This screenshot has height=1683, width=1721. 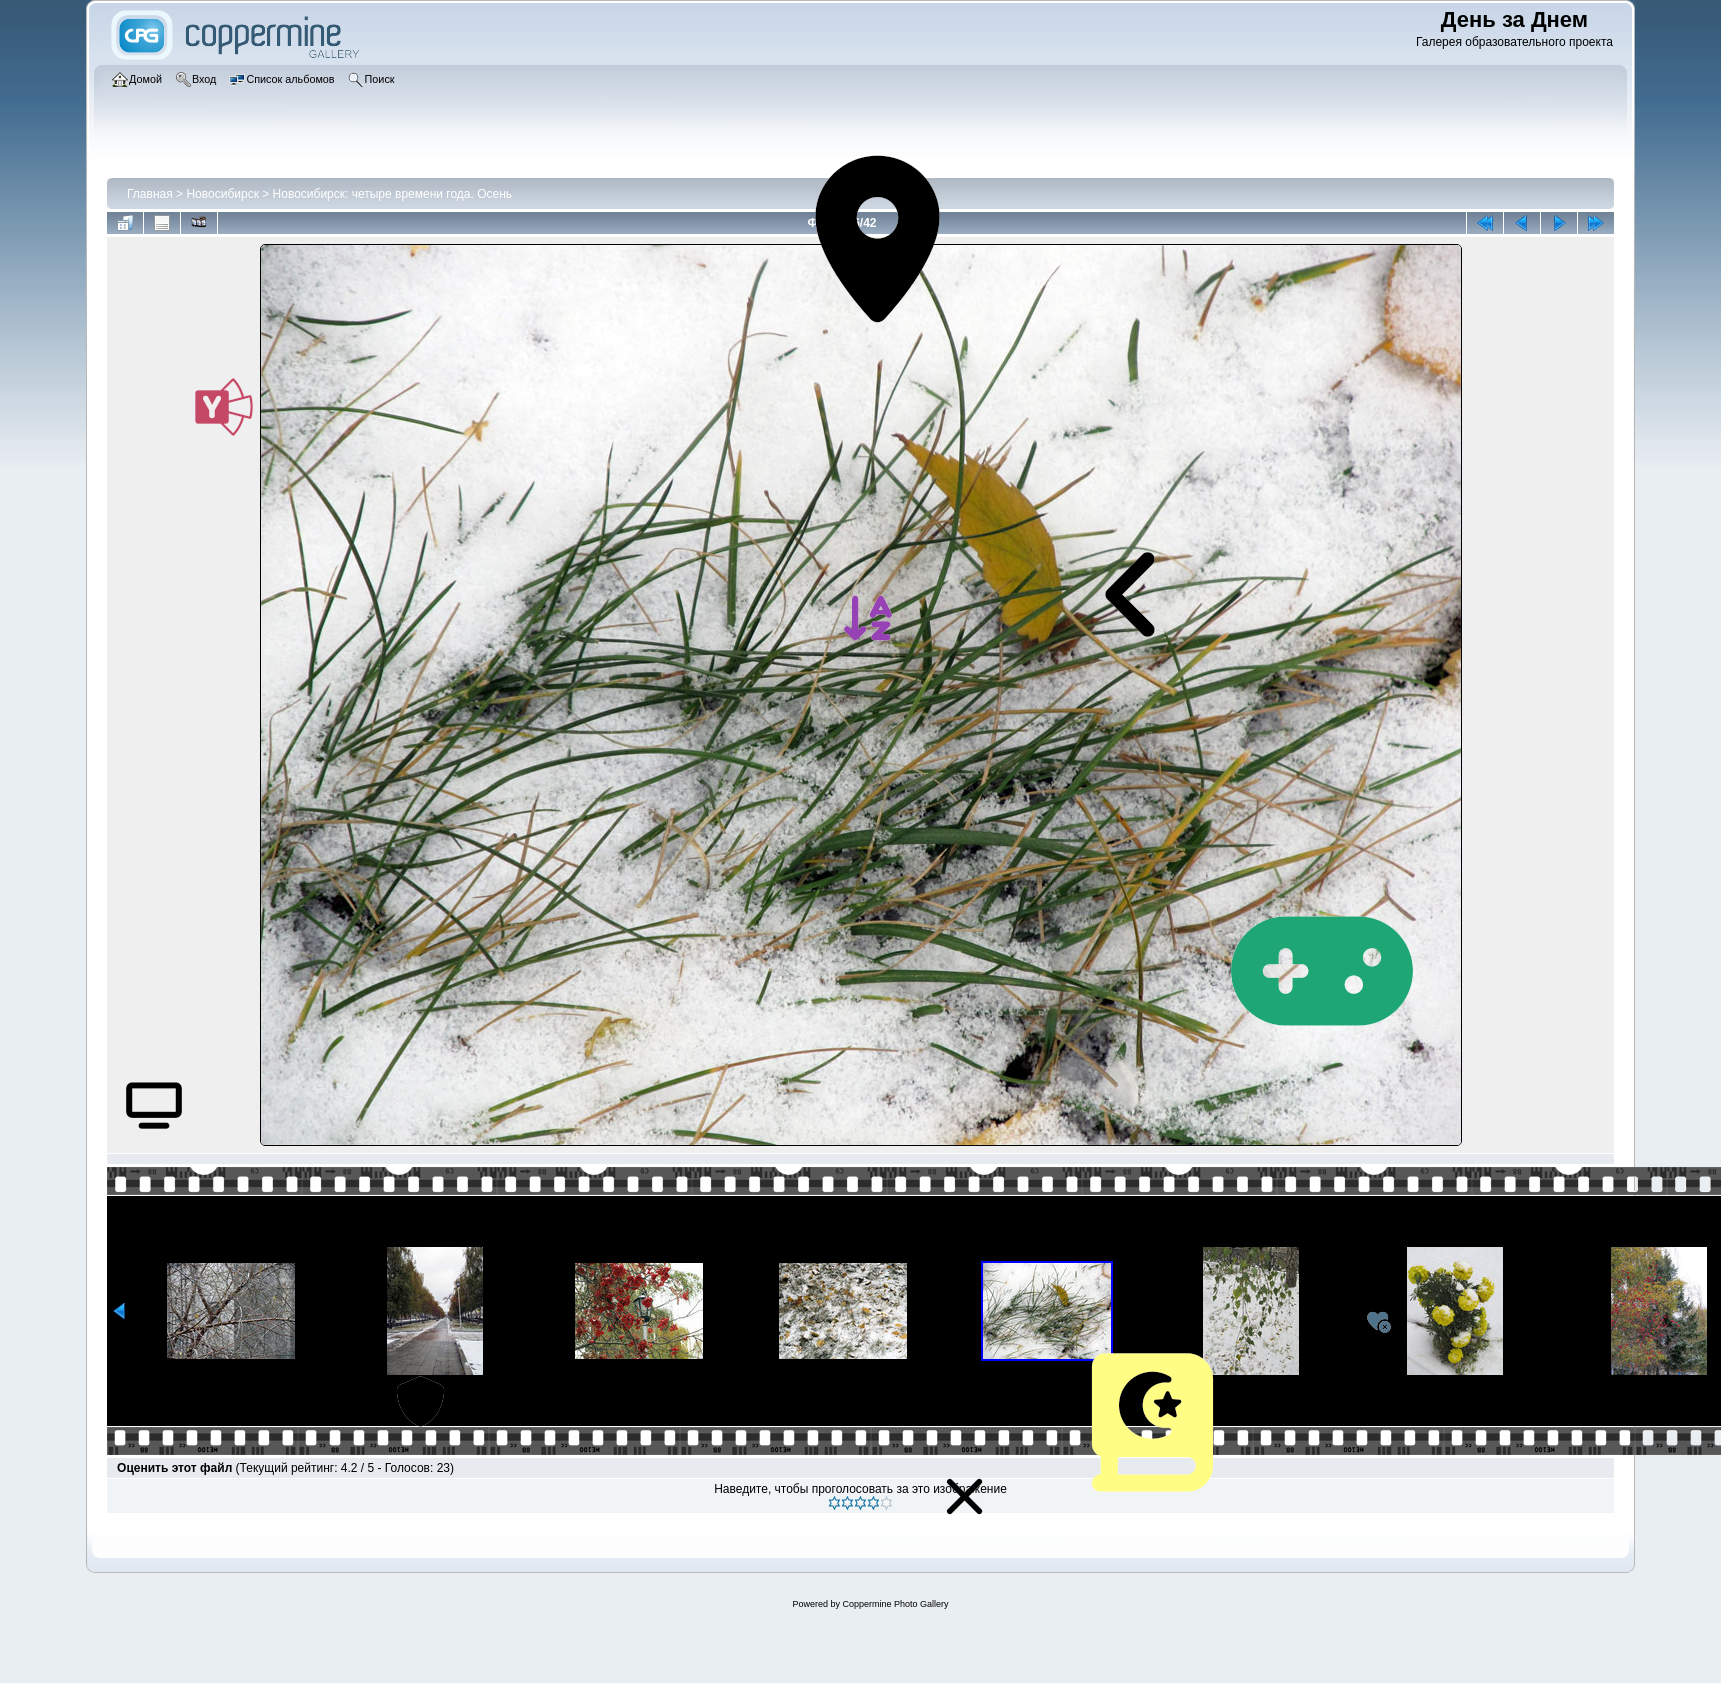 I want to click on view or set a location on the map, so click(x=877, y=238).